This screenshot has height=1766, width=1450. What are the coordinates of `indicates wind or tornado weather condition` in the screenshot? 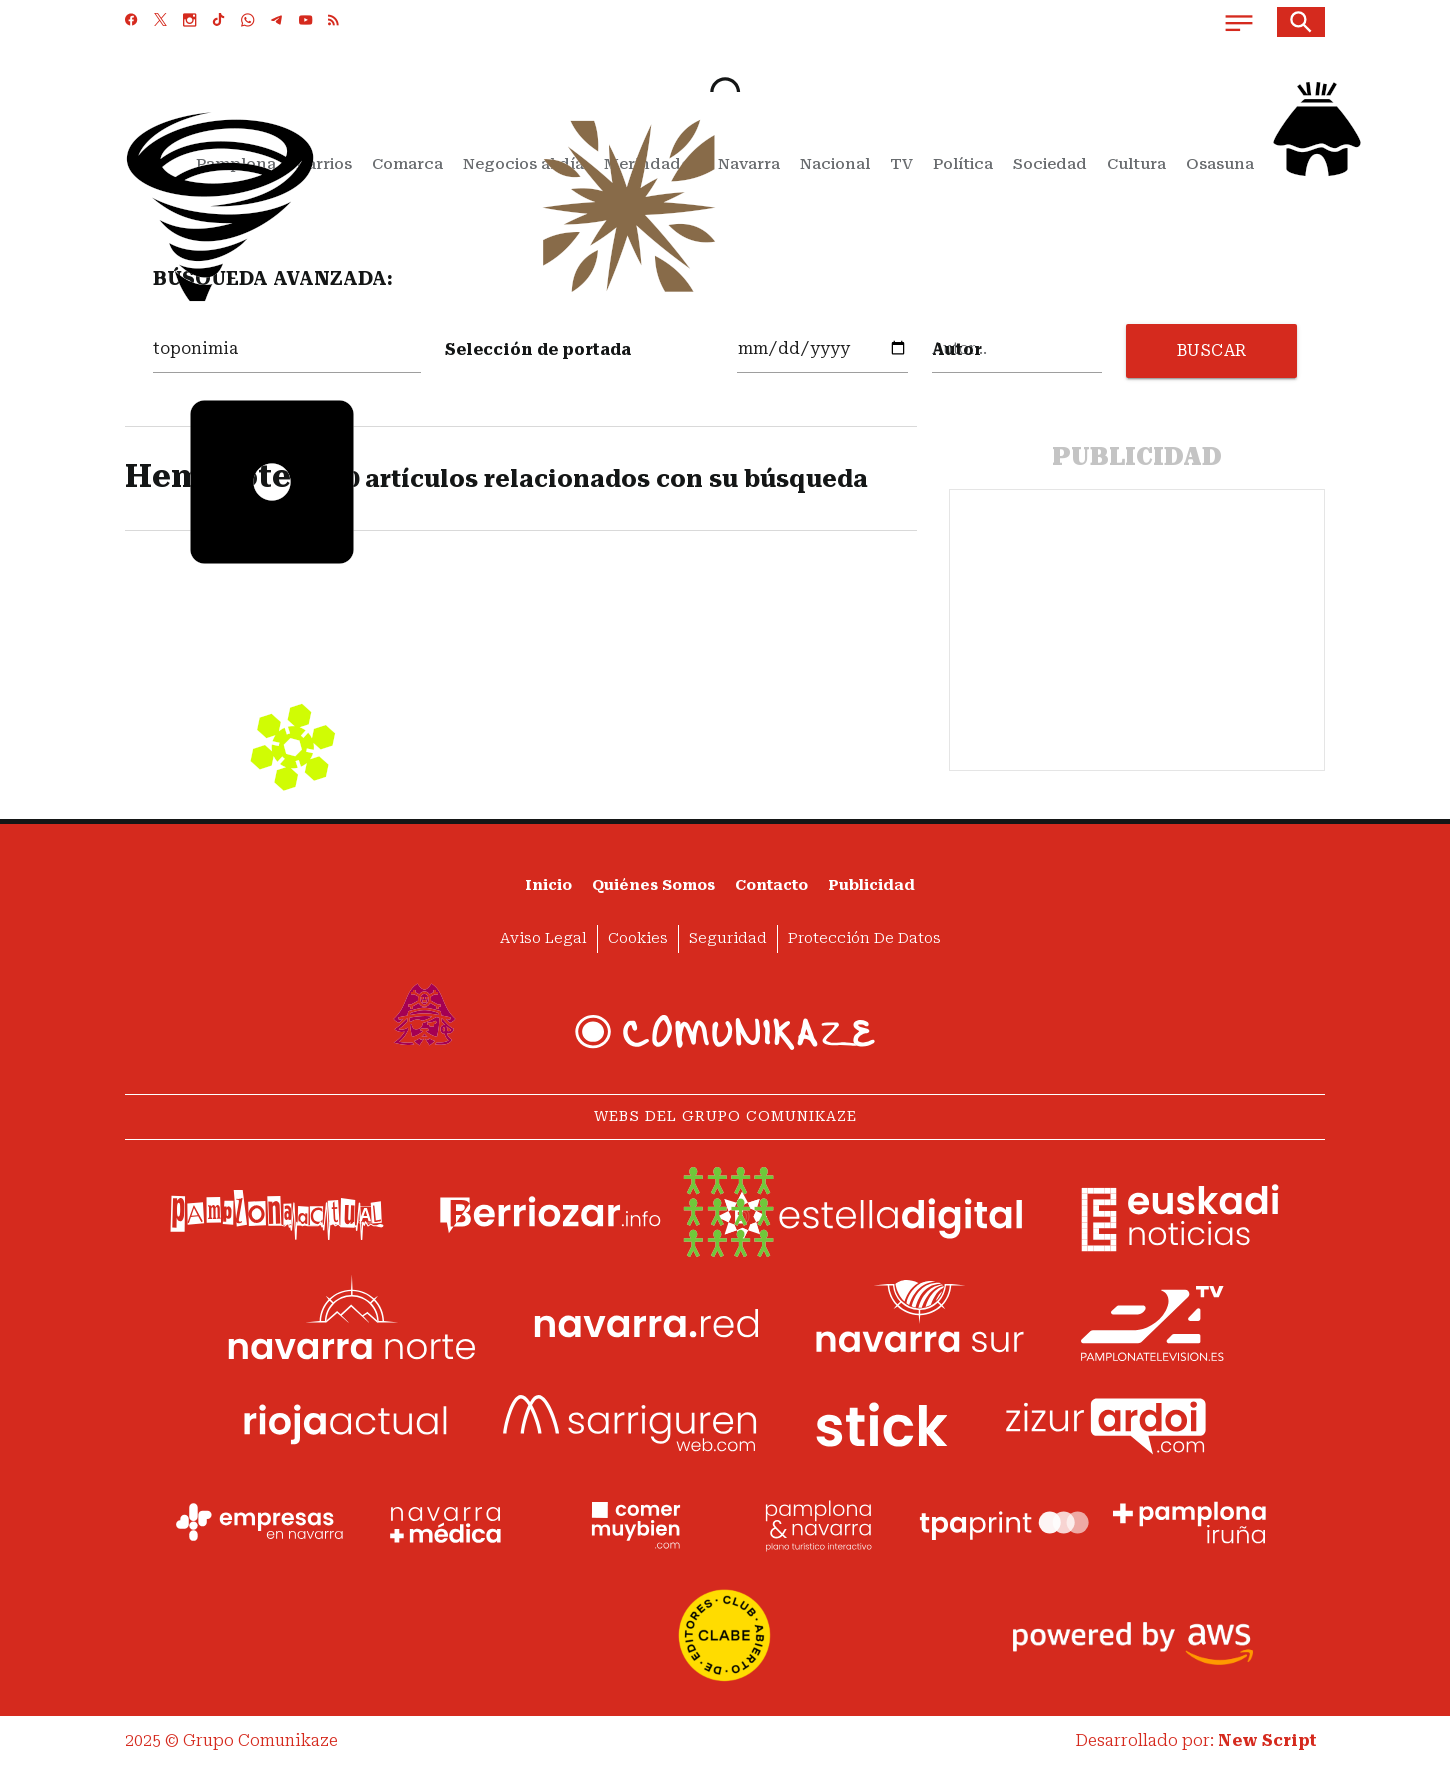 It's located at (220, 207).